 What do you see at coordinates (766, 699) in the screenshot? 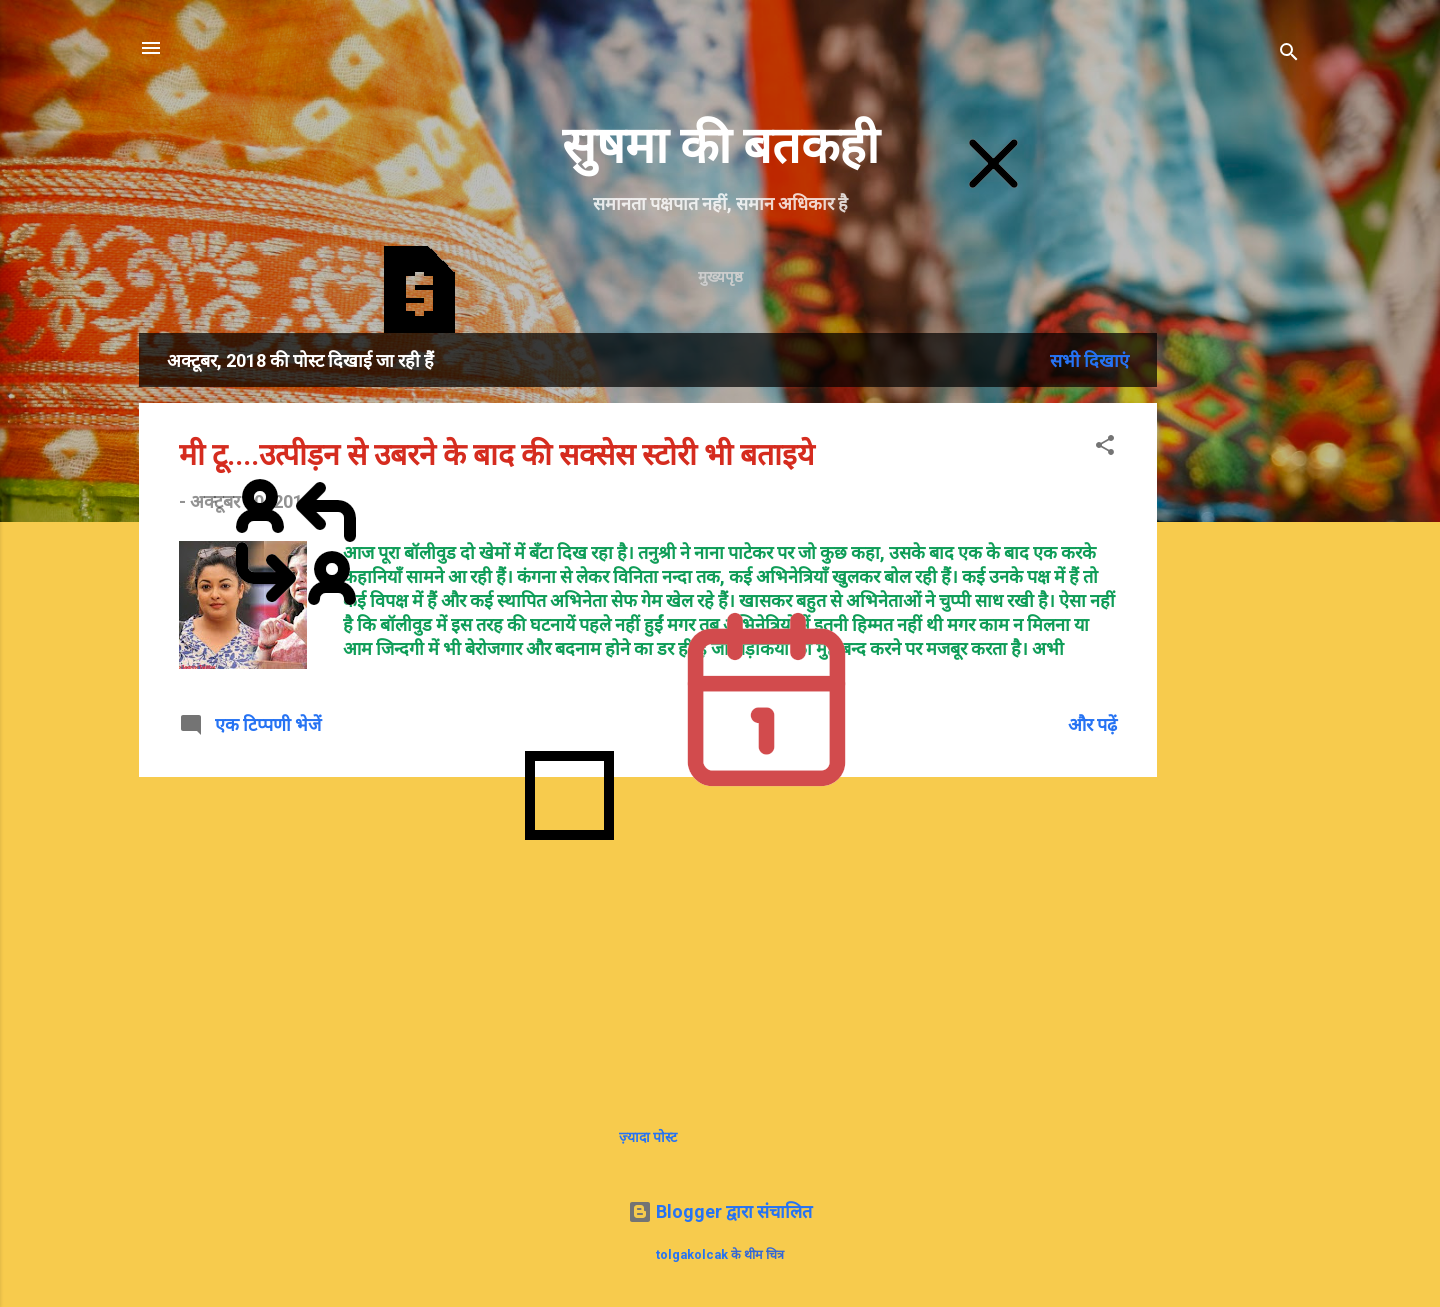
I see `view events for the first day of the month` at bounding box center [766, 699].